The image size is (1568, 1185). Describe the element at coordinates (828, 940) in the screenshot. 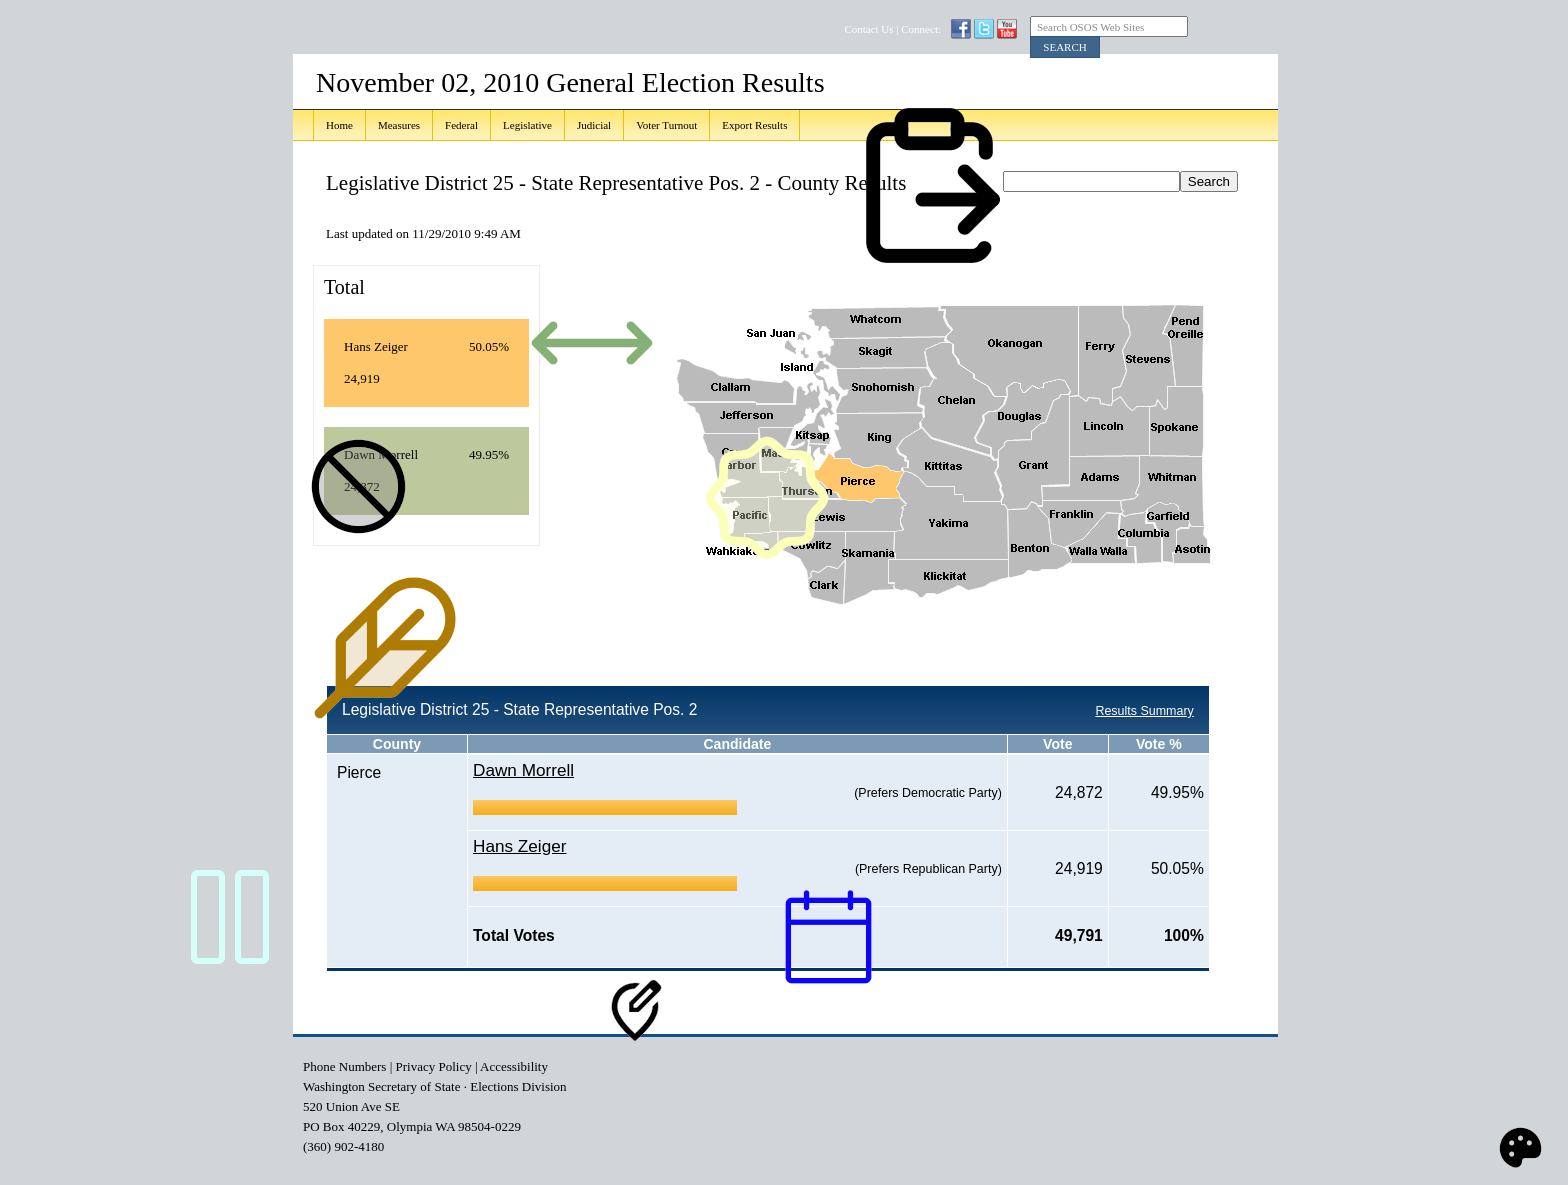

I see `view calendar` at that location.